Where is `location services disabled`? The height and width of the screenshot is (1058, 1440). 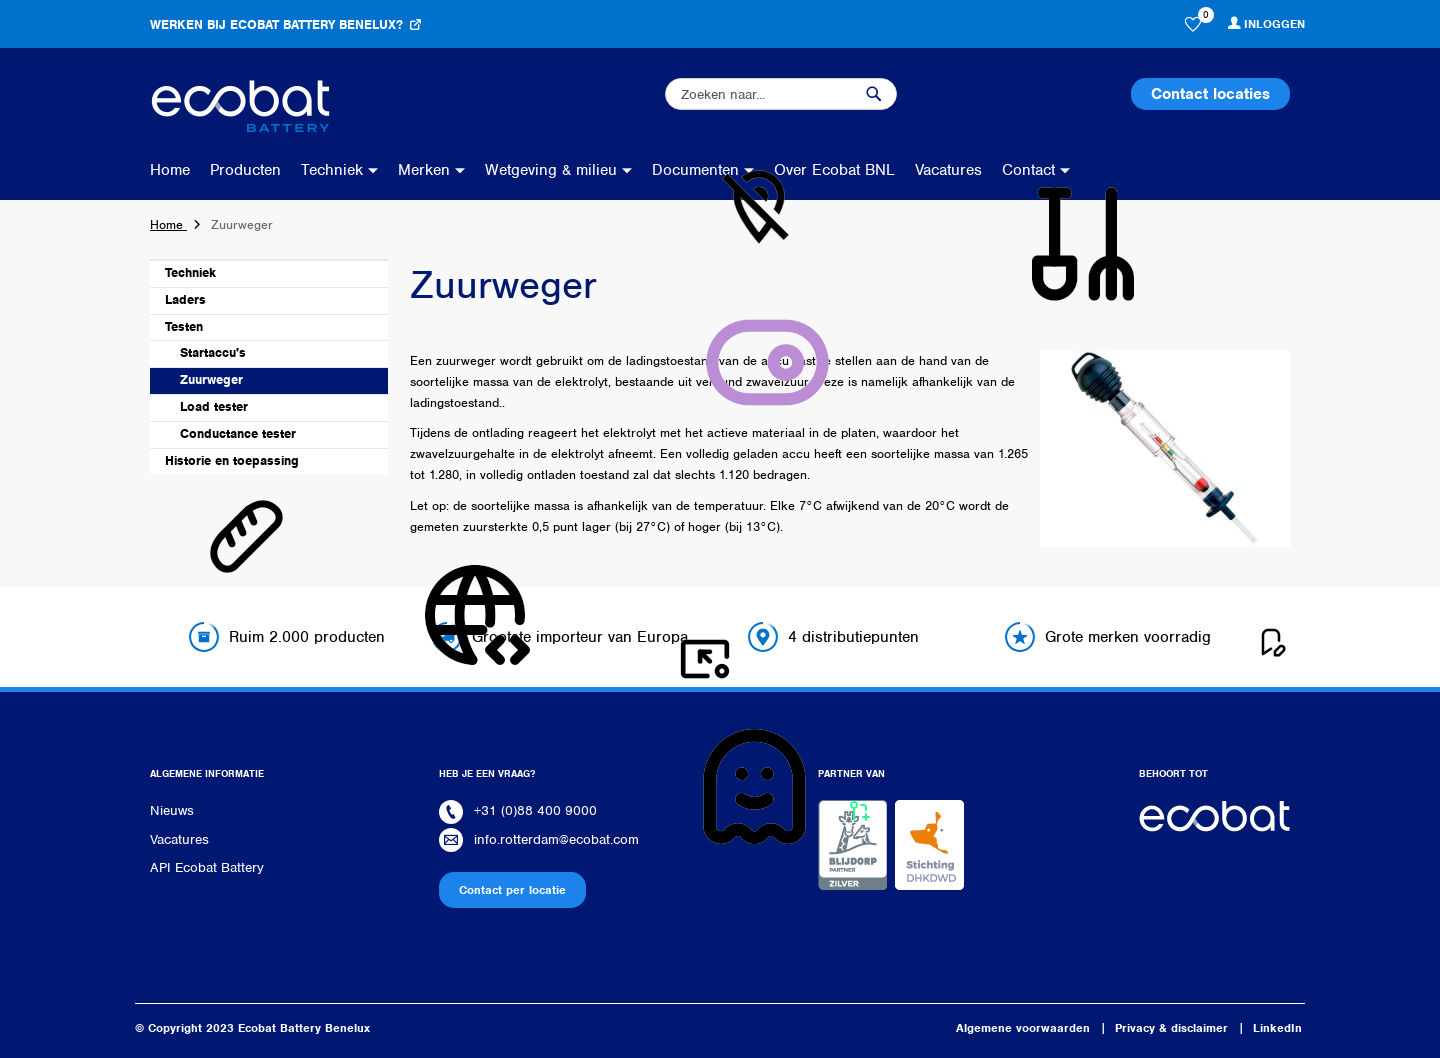
location services disabled is located at coordinates (759, 207).